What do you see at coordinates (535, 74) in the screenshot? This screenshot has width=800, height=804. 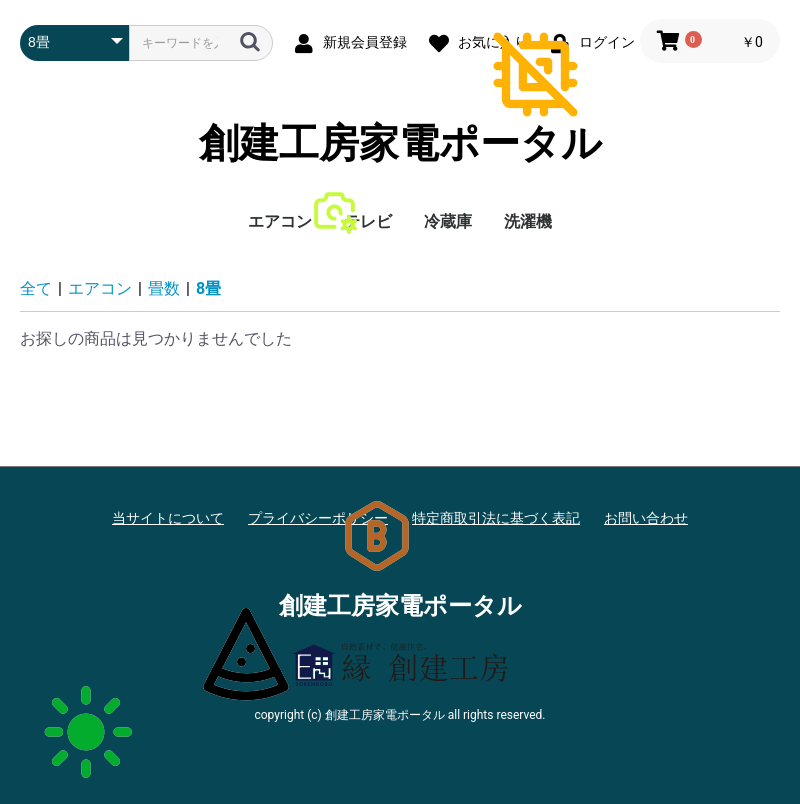 I see `indicates processor or CPU is disabled` at bounding box center [535, 74].